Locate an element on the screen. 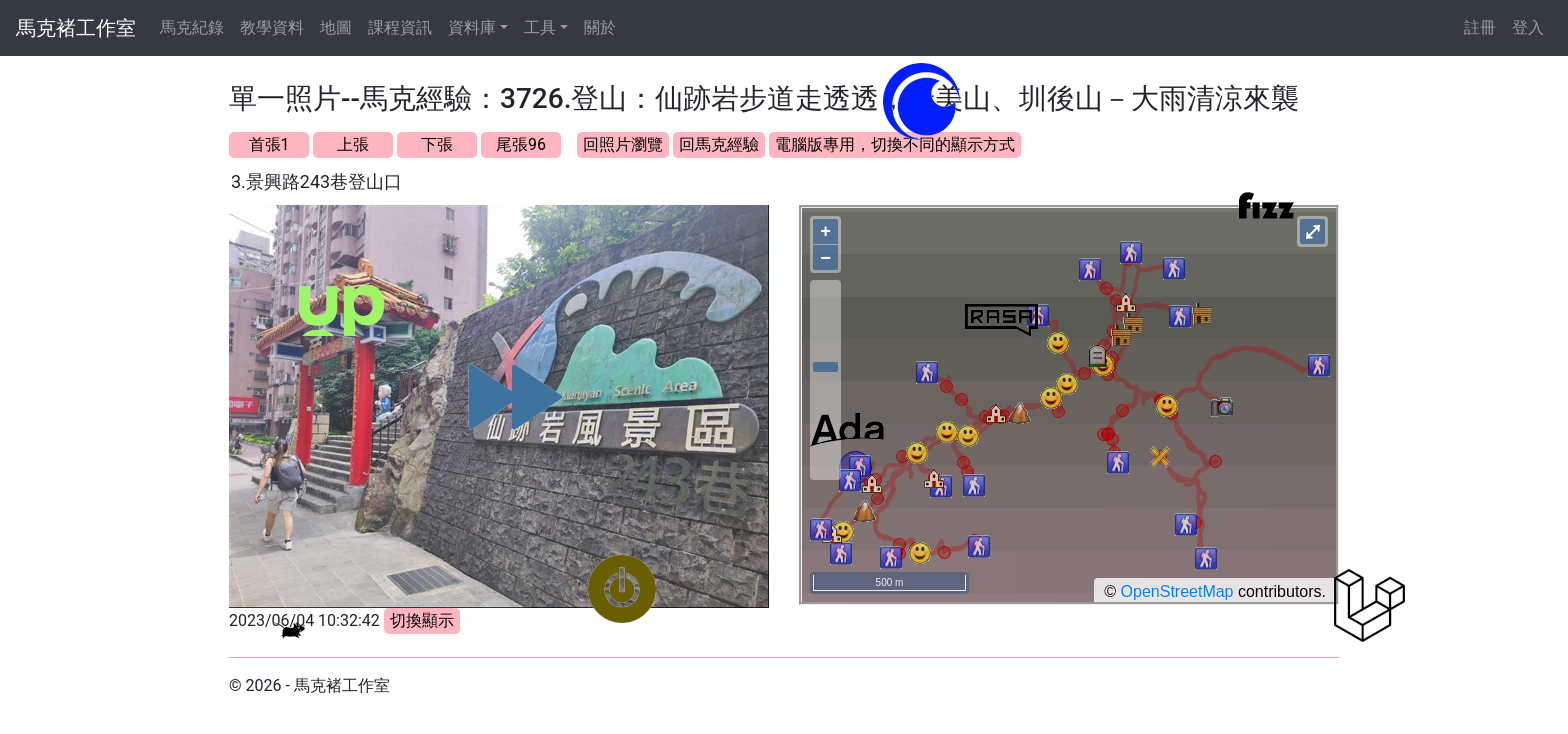 This screenshot has height=734, width=1568. fizz app or service logo is located at coordinates (1266, 205).